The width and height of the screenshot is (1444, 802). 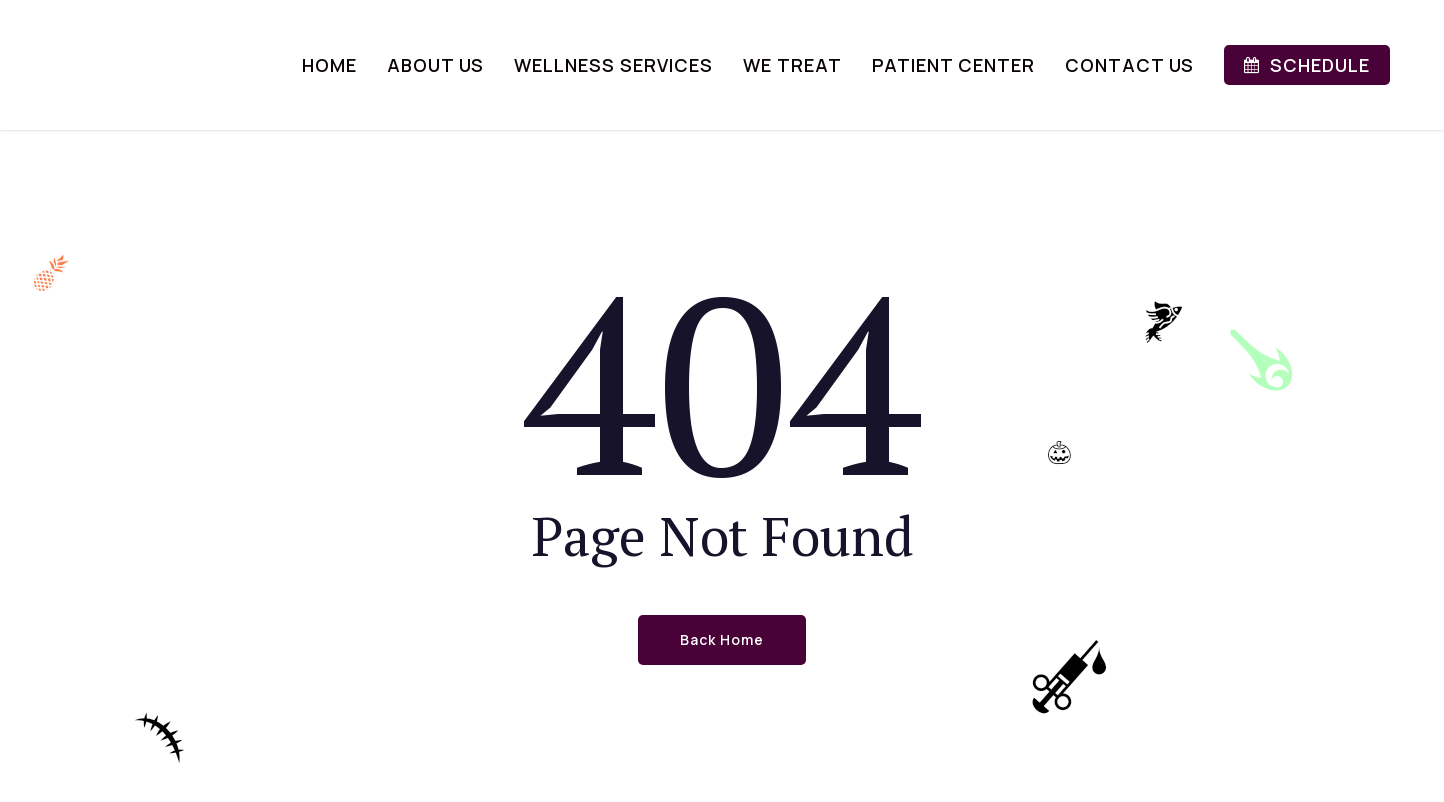 I want to click on indicates a medical test or blood sample, so click(x=1069, y=676).